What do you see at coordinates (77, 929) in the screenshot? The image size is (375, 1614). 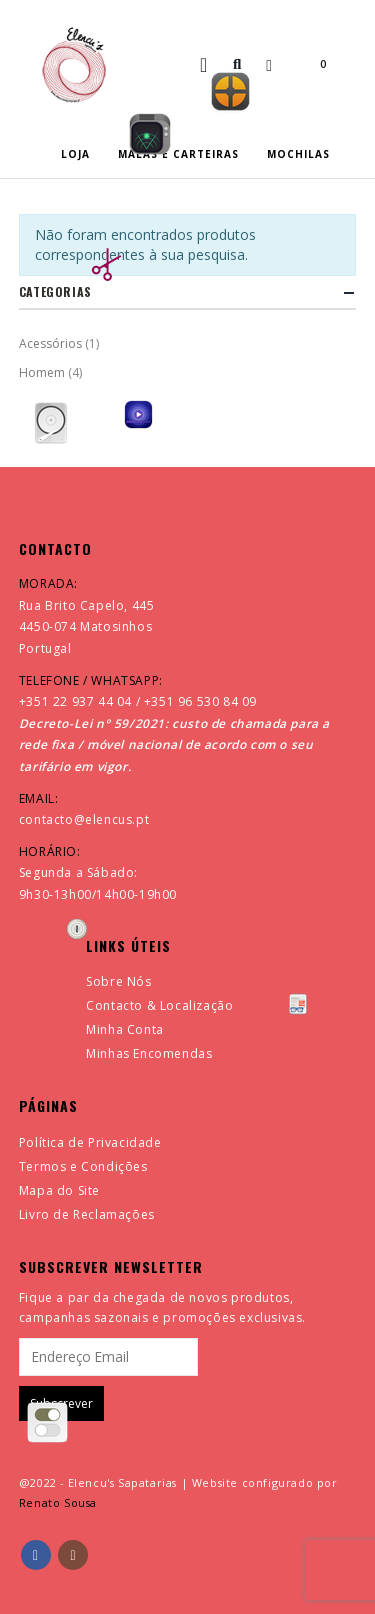 I see `open seahorse password and encryption key manager` at bounding box center [77, 929].